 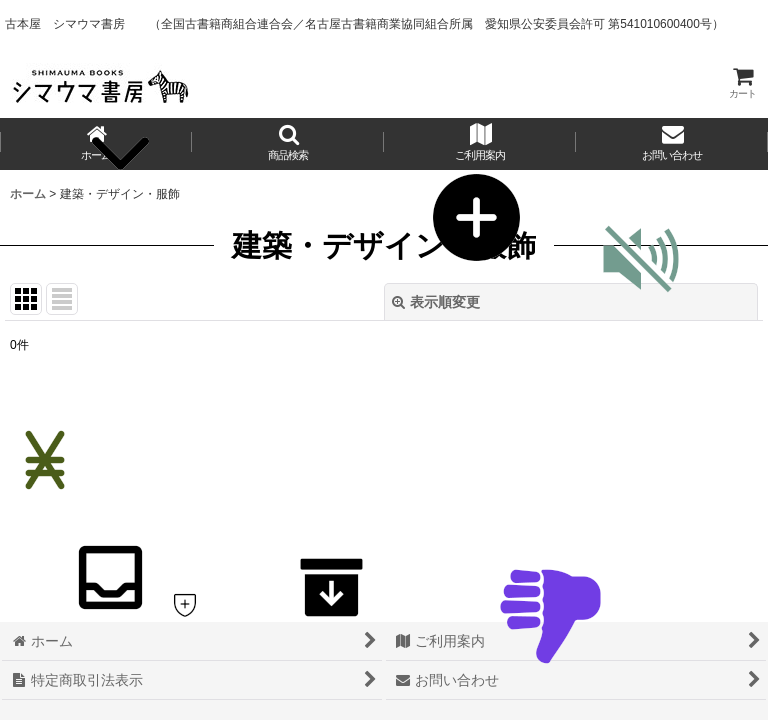 What do you see at coordinates (550, 616) in the screenshot?
I see `dislike or downvote content` at bounding box center [550, 616].